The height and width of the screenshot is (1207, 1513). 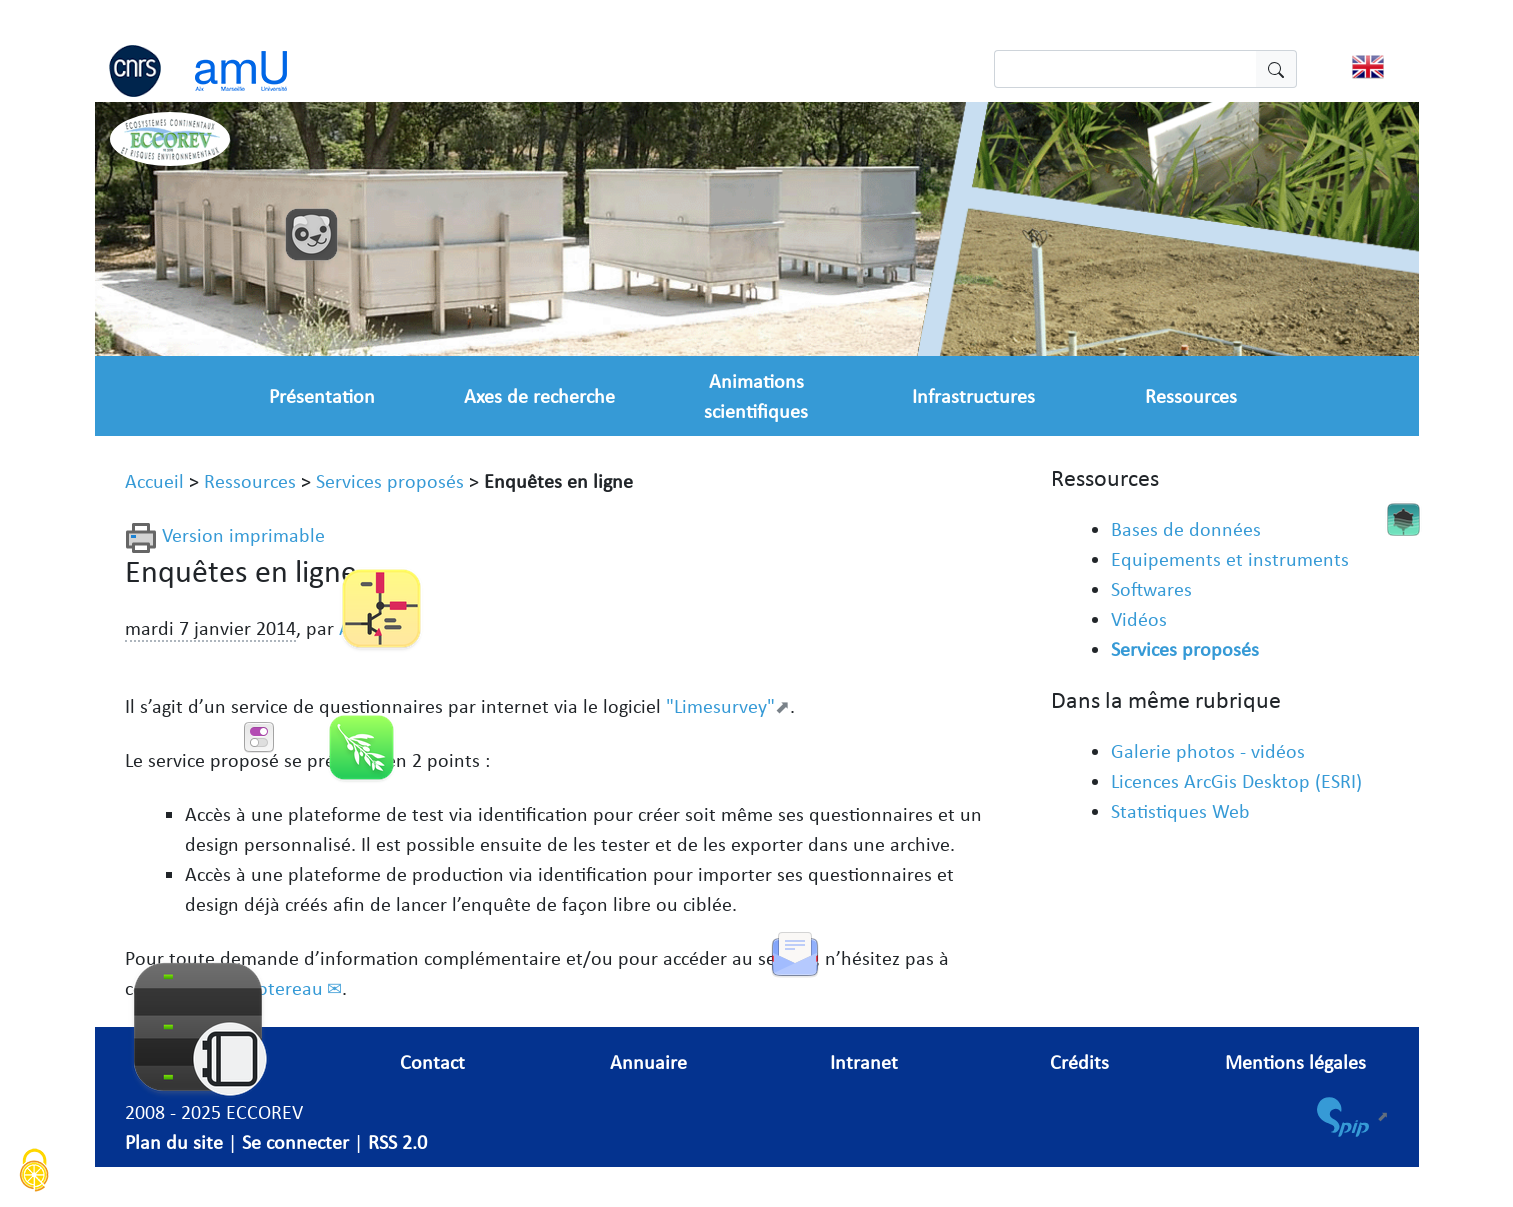 I want to click on open eeschema schematic editor, so click(x=381, y=608).